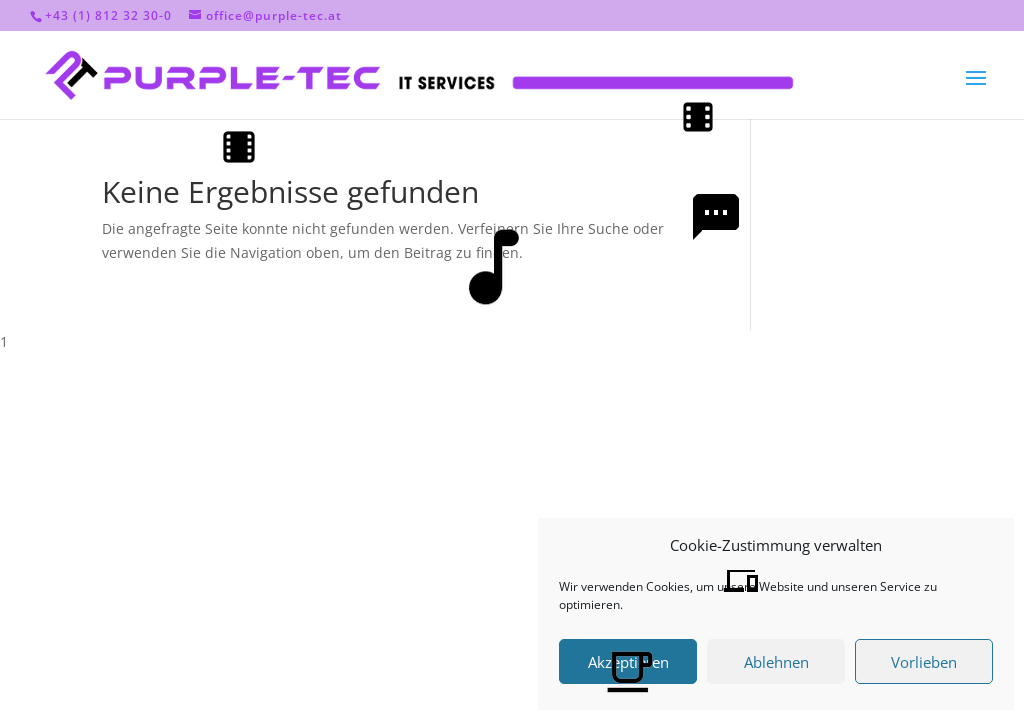 Image resolution: width=1024 pixels, height=720 pixels. What do you see at coordinates (698, 117) in the screenshot?
I see `access video or film content` at bounding box center [698, 117].